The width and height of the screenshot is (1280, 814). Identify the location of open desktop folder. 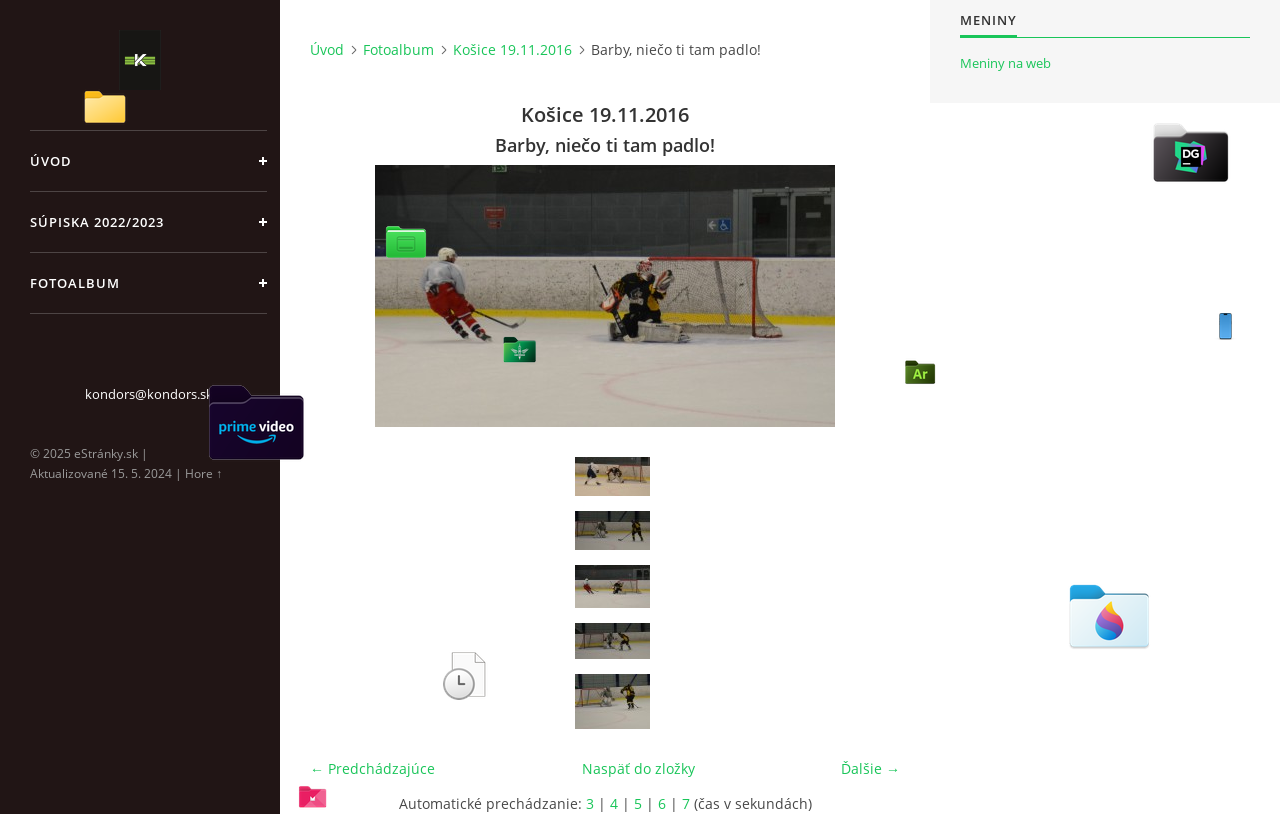
(406, 242).